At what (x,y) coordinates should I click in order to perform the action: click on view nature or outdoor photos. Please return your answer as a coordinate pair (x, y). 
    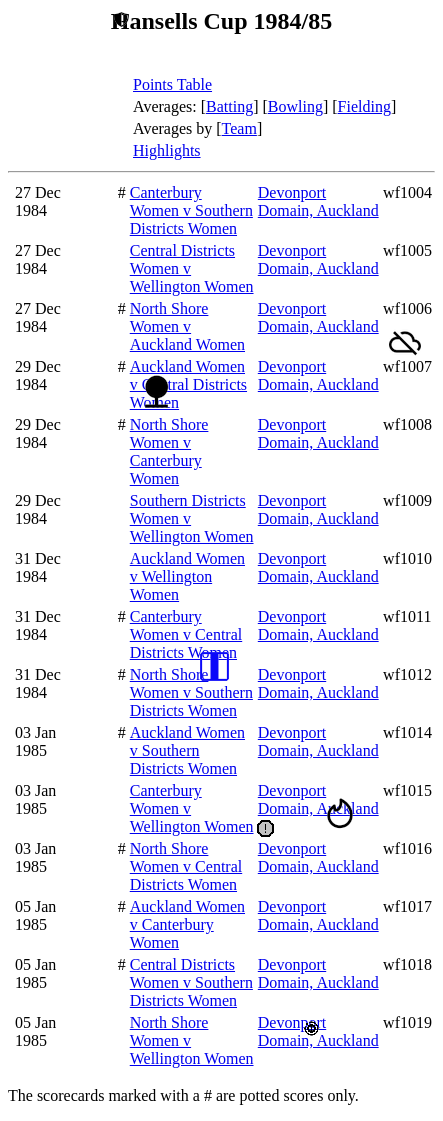
    Looking at the image, I should click on (156, 391).